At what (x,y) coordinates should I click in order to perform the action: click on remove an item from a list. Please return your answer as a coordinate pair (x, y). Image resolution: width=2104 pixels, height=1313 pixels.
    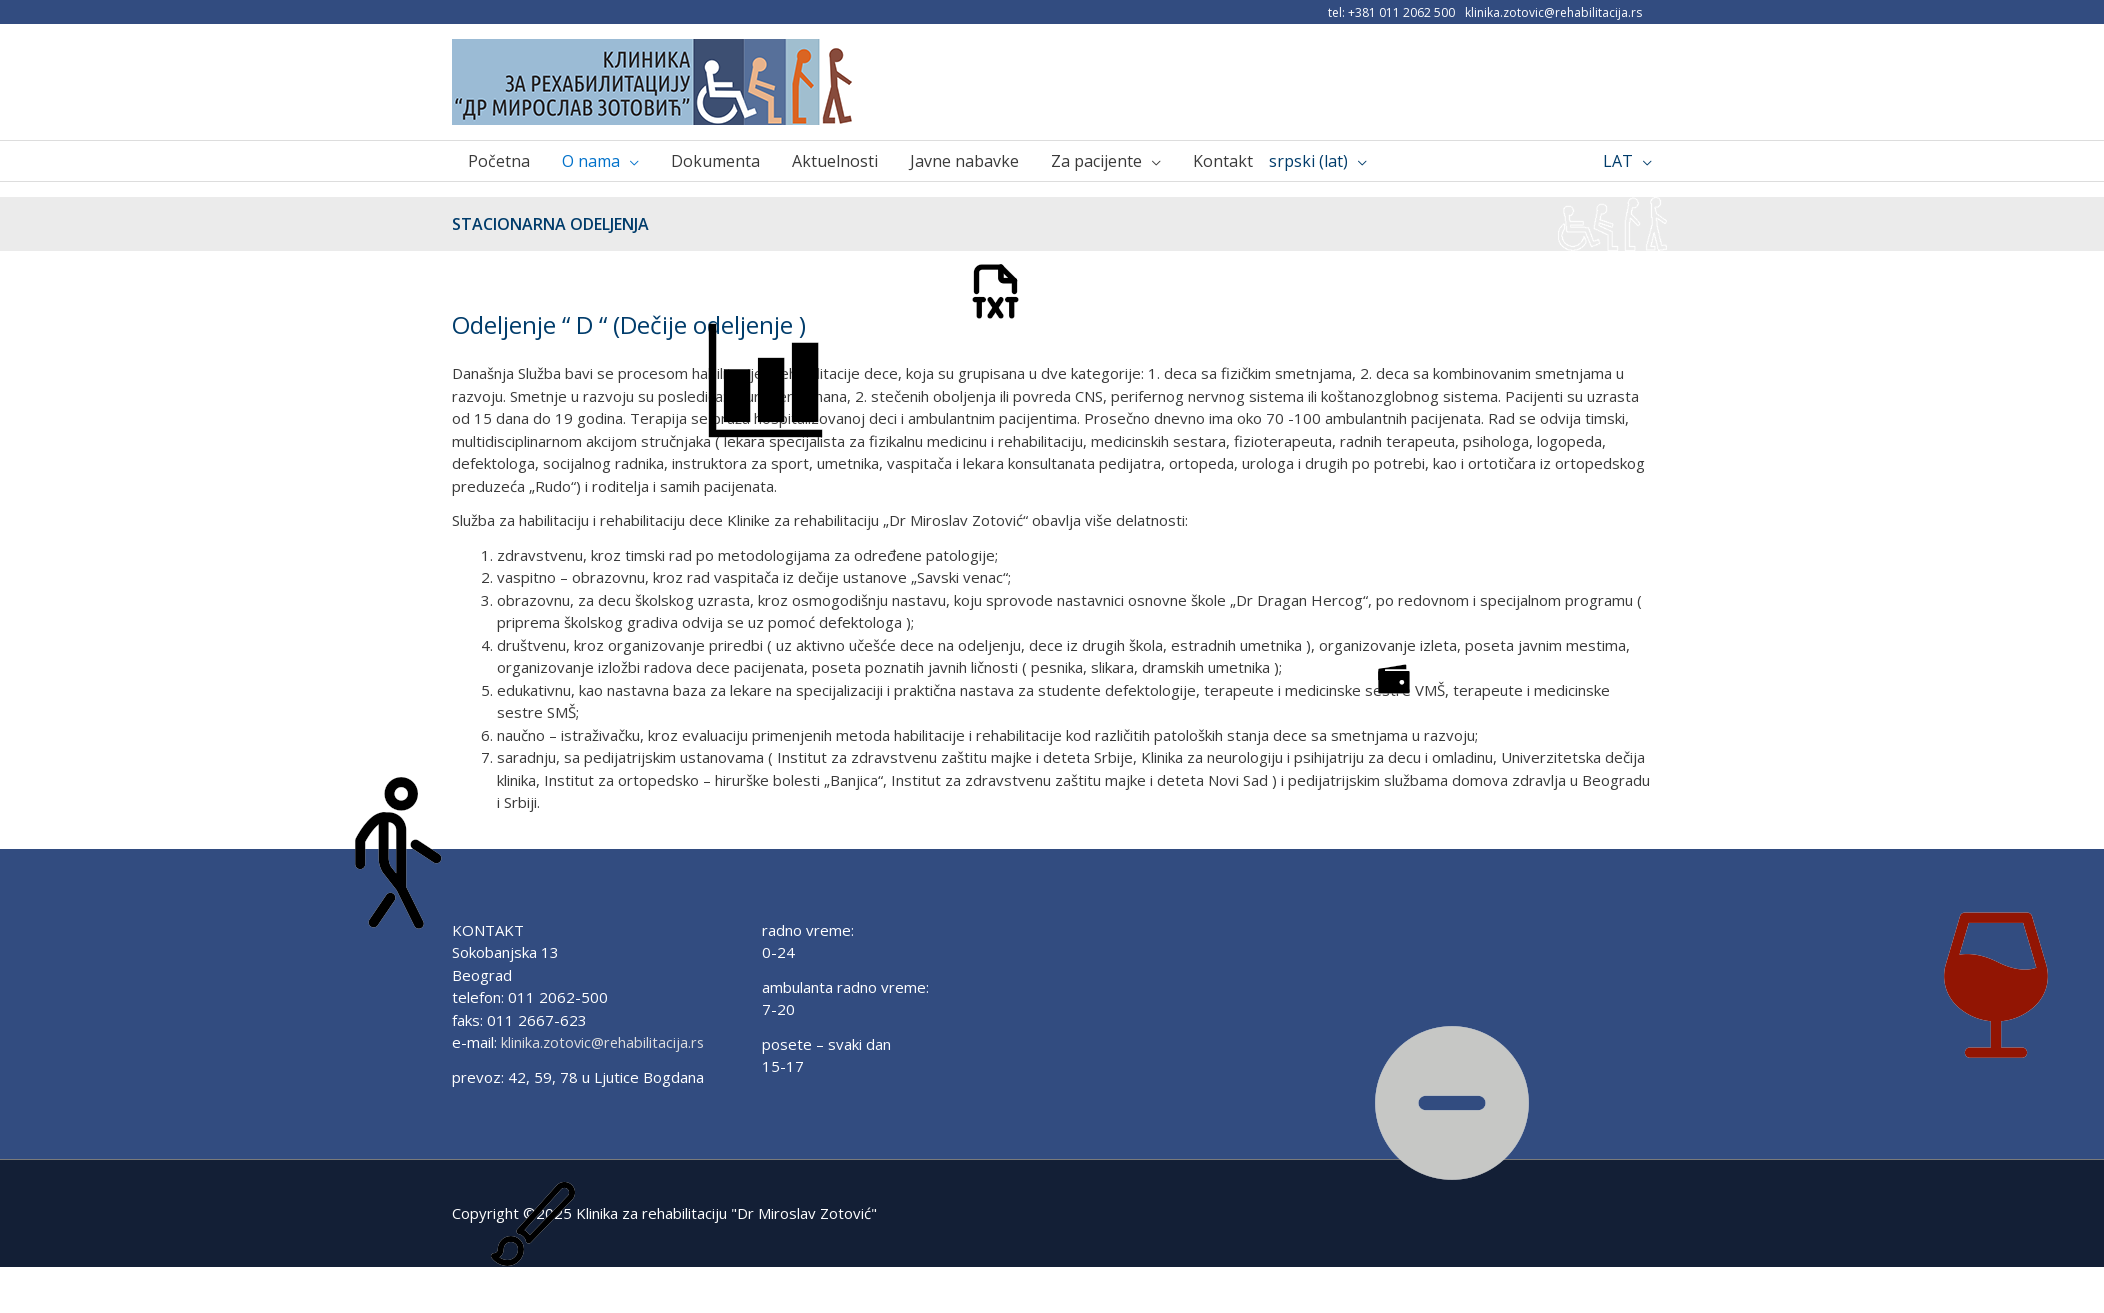
    Looking at the image, I should click on (1452, 1103).